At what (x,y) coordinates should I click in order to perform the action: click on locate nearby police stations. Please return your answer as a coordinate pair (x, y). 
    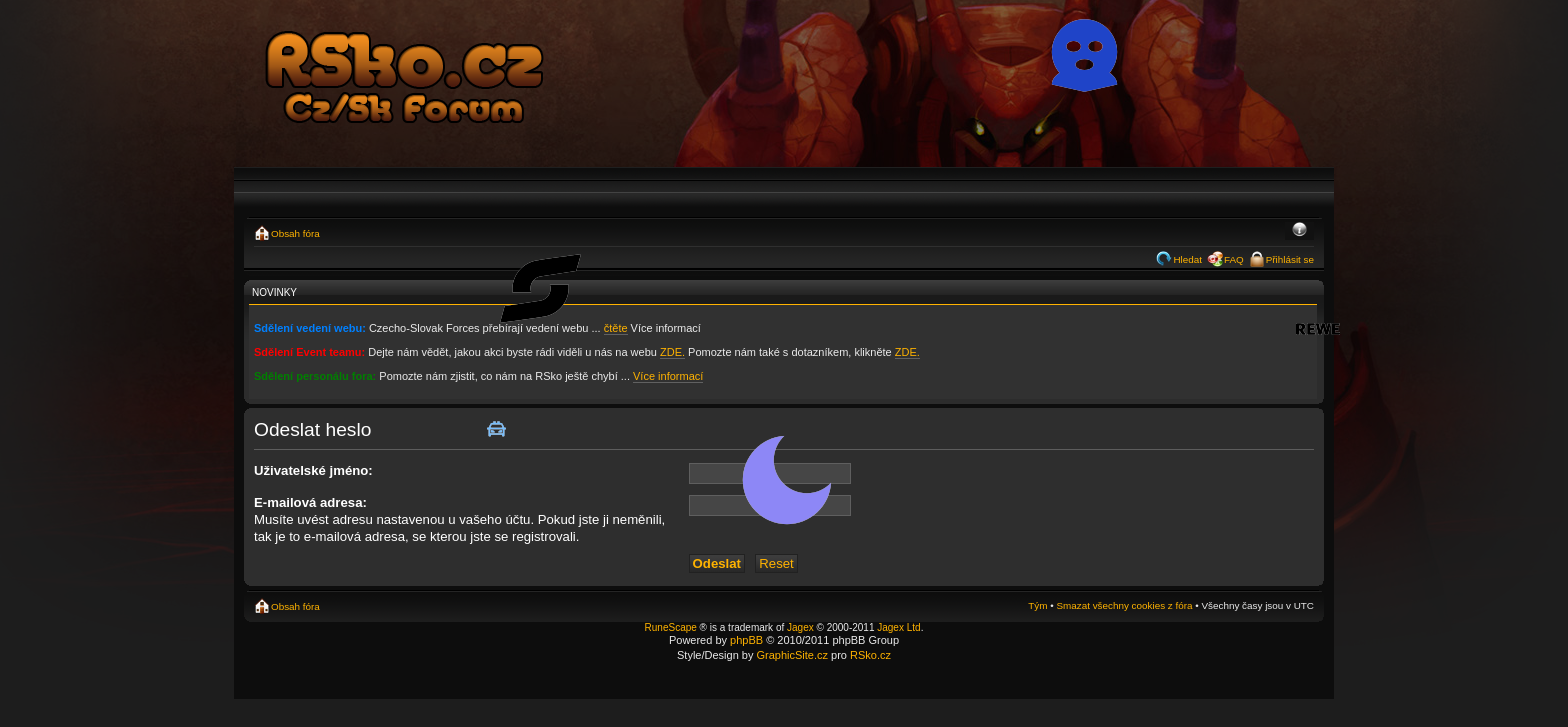
    Looking at the image, I should click on (496, 428).